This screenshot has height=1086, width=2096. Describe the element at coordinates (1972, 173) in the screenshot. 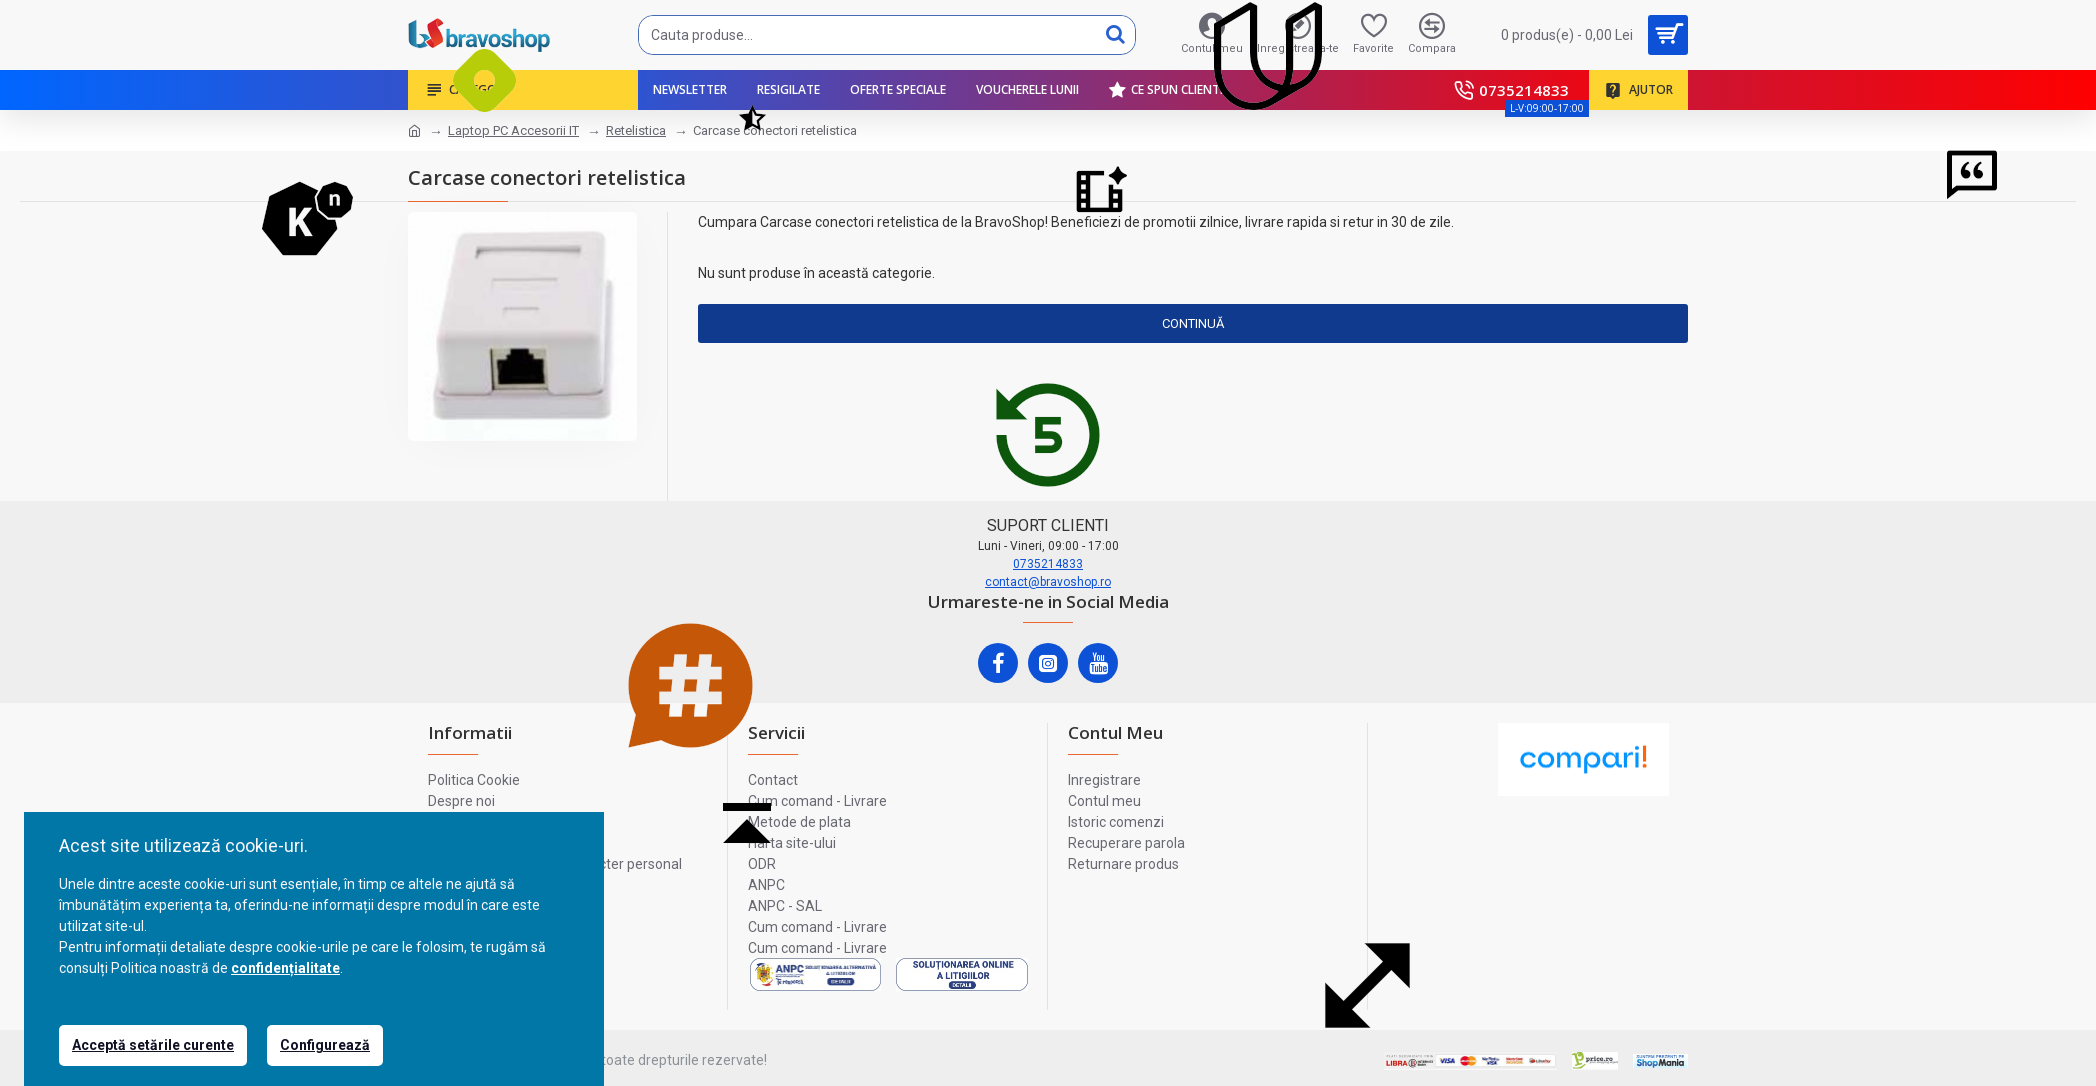

I see `view quoted messages or replies` at that location.